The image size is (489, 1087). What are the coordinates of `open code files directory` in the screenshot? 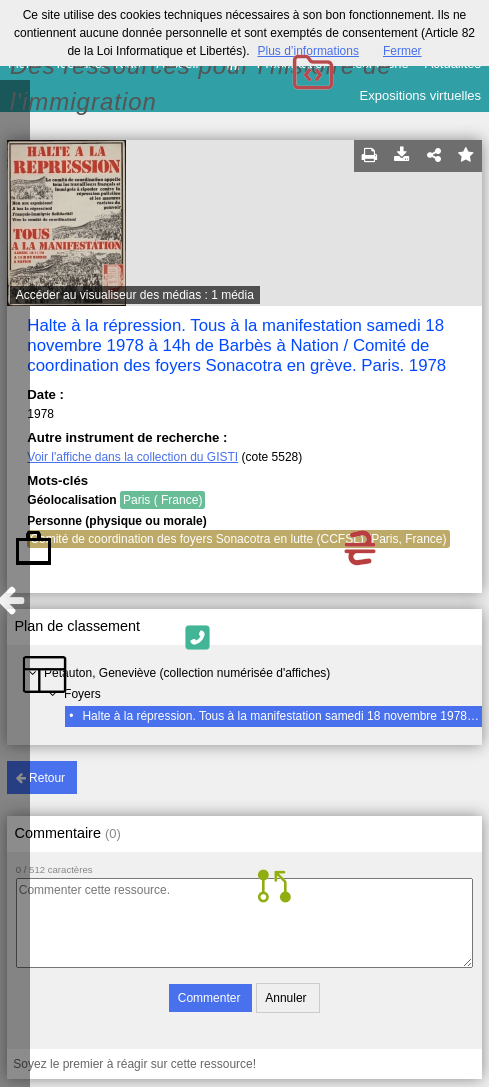 It's located at (313, 73).